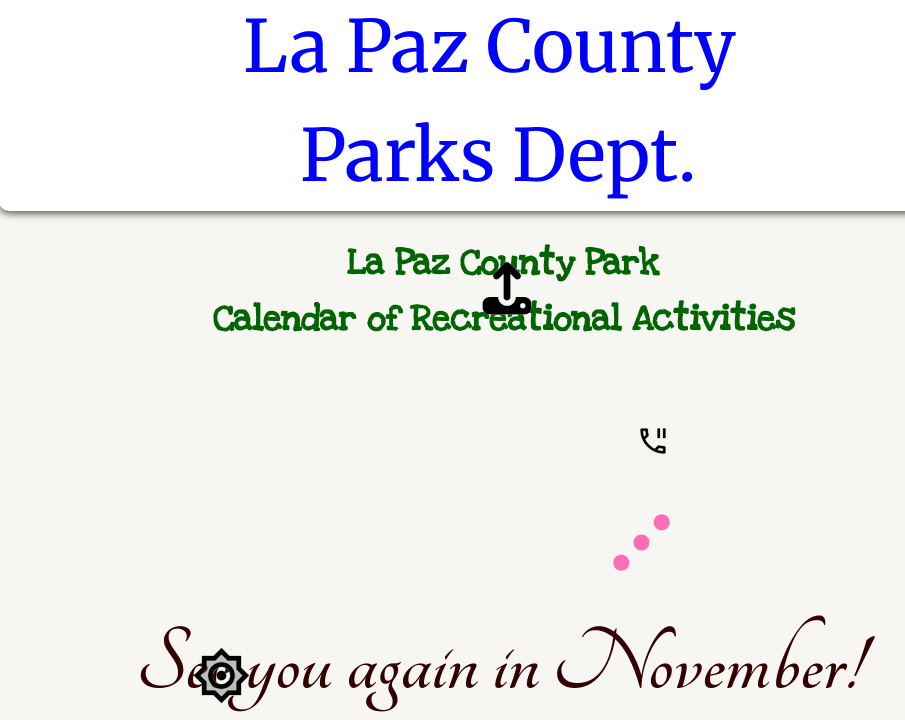  Describe the element at coordinates (221, 675) in the screenshot. I see `adjust screen brightness settings` at that location.